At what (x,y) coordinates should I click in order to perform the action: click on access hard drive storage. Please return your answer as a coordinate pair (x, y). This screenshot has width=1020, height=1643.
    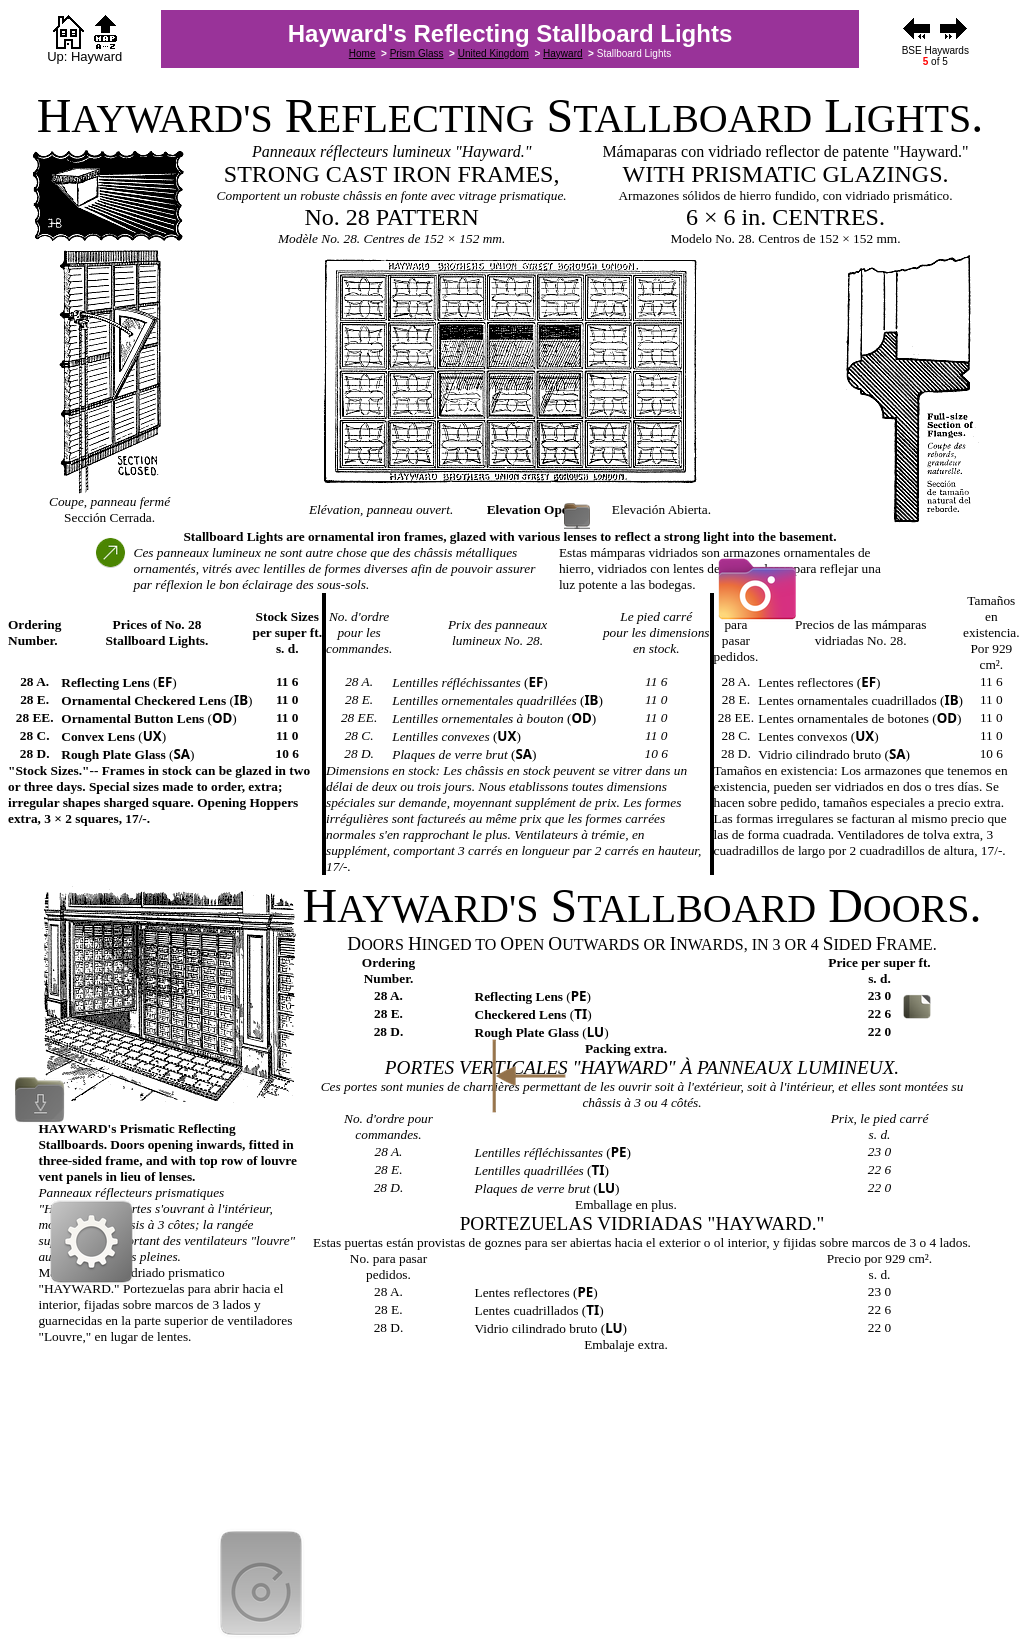
    Looking at the image, I should click on (261, 1583).